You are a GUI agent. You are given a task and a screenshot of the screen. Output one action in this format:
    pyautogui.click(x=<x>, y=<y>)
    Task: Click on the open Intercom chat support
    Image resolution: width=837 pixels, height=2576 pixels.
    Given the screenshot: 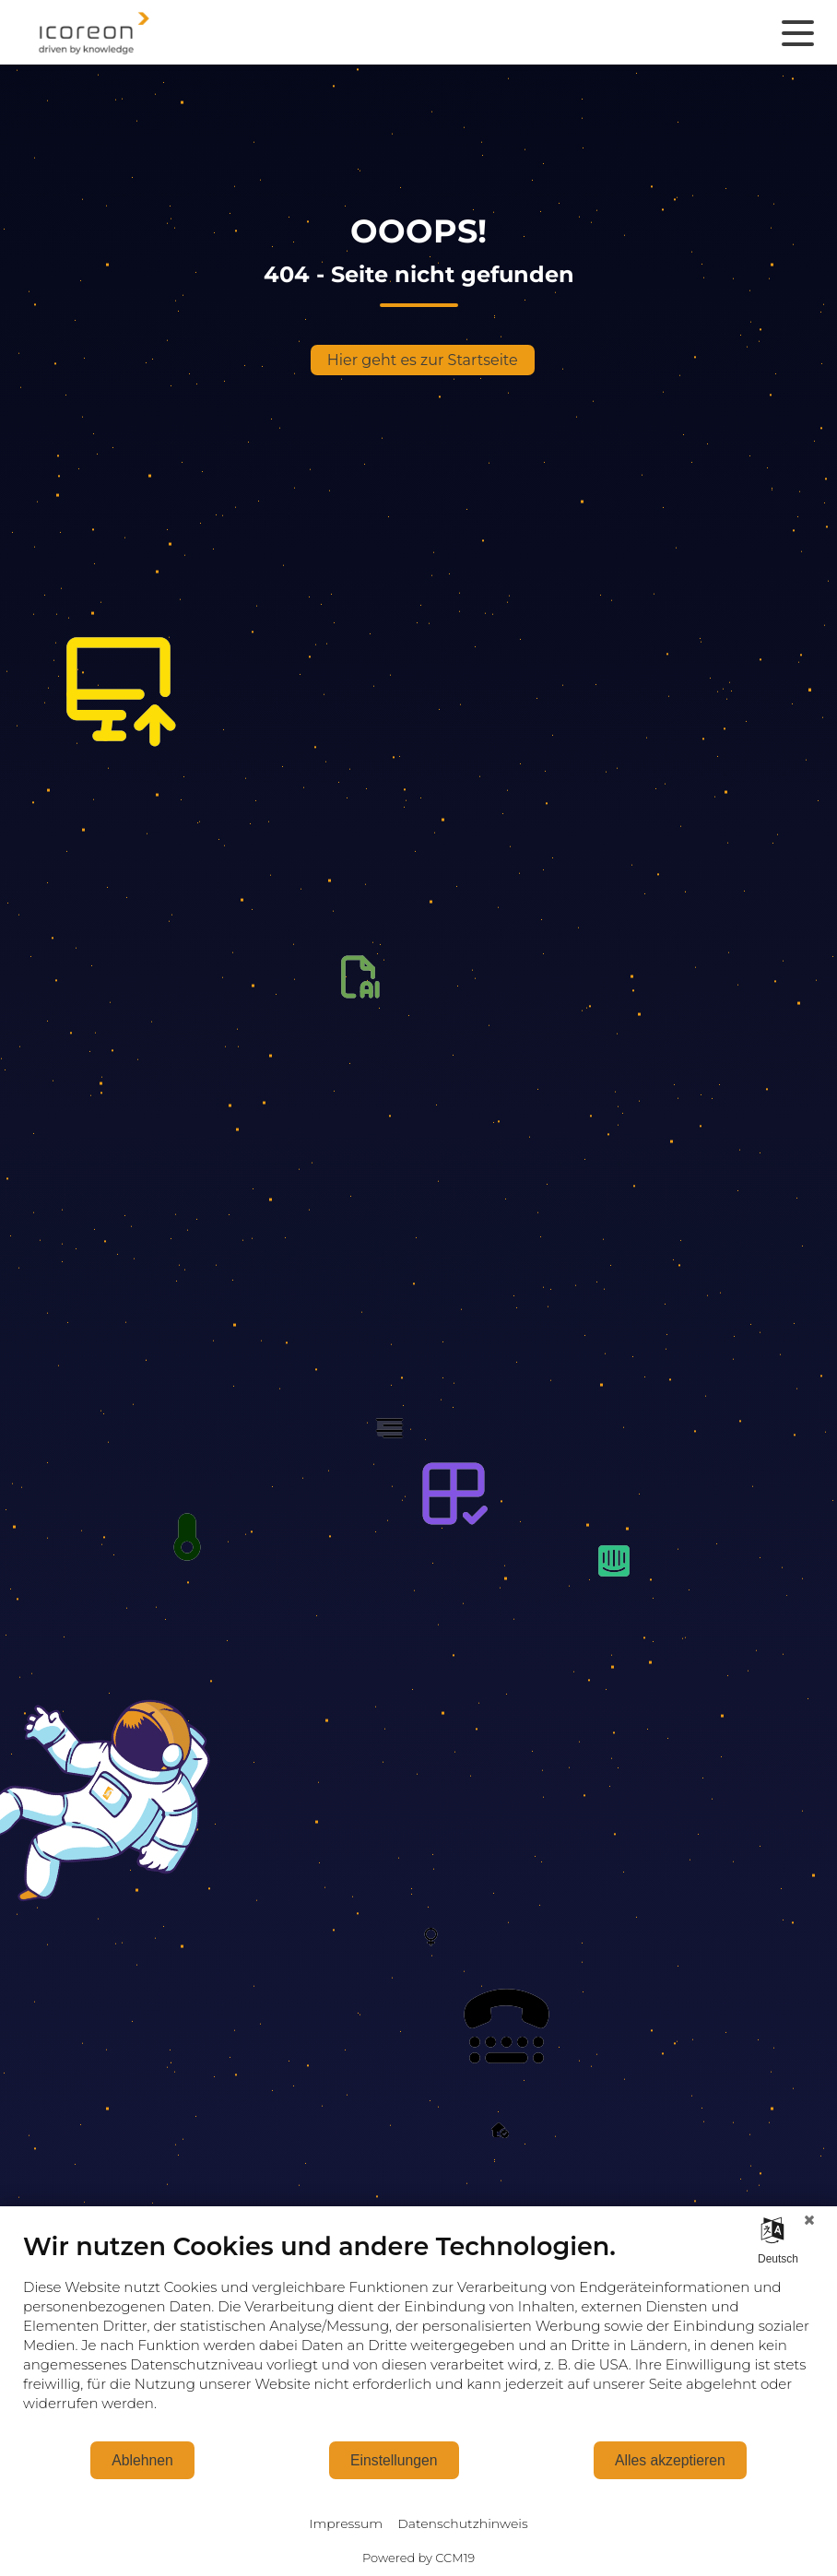 What is the action you would take?
    pyautogui.click(x=614, y=1561)
    